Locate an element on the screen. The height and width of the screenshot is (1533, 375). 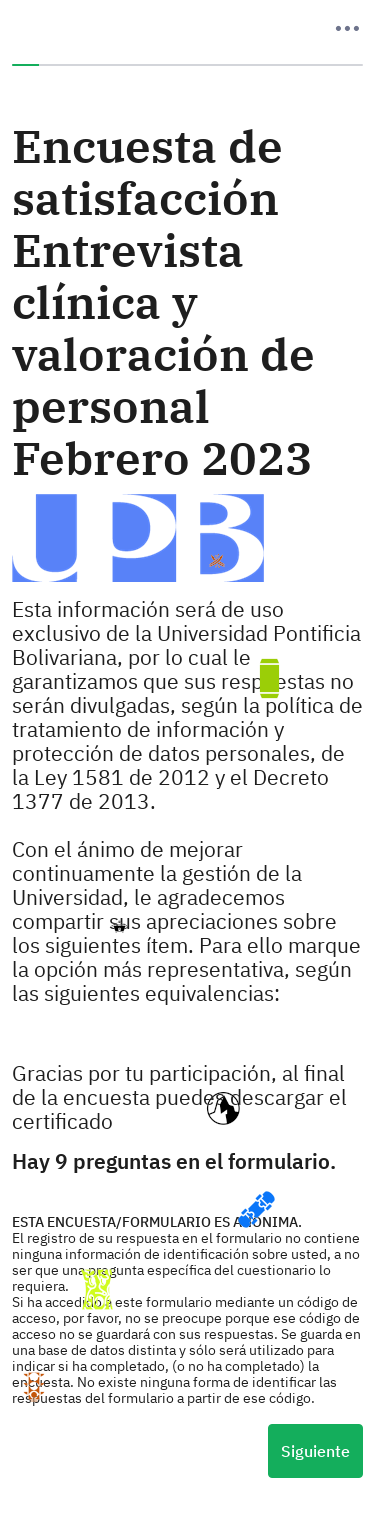
indicates a process is complete and ready to proceed is located at coordinates (34, 1387).